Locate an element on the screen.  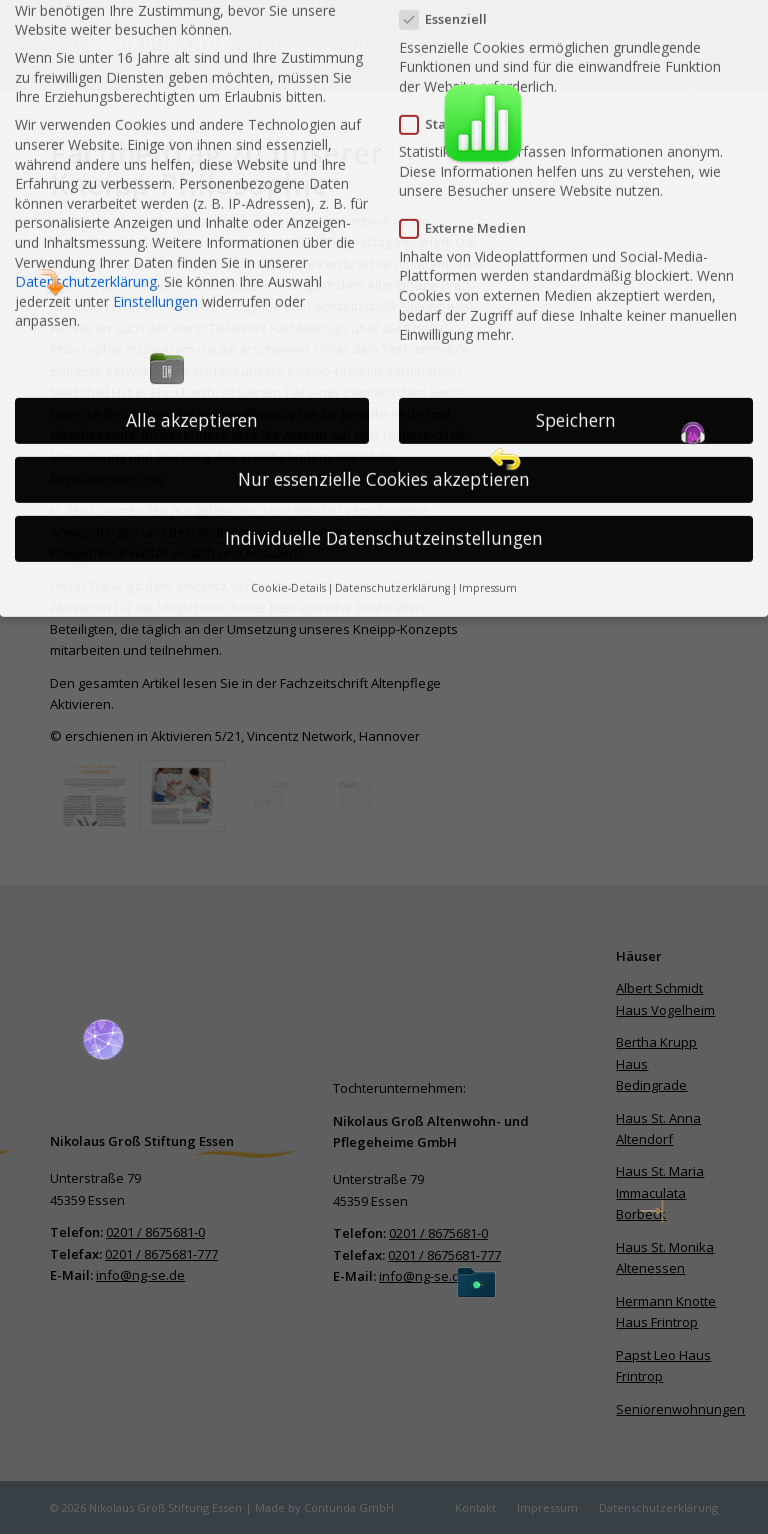
open android 11 system folder is located at coordinates (476, 1283).